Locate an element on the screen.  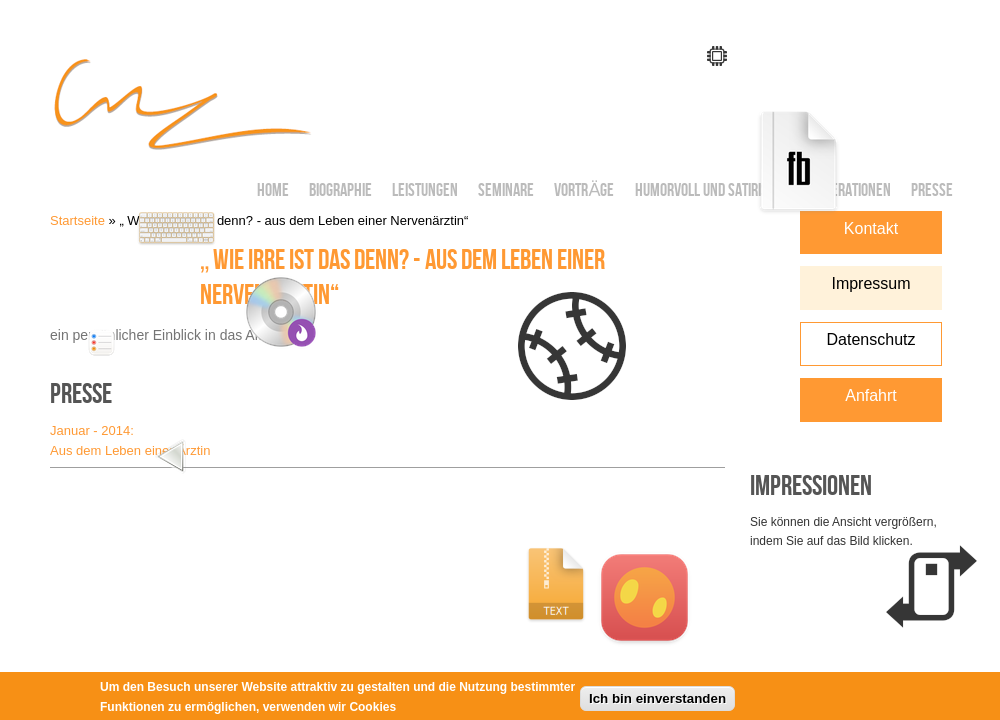
open the reminders app is located at coordinates (101, 342).